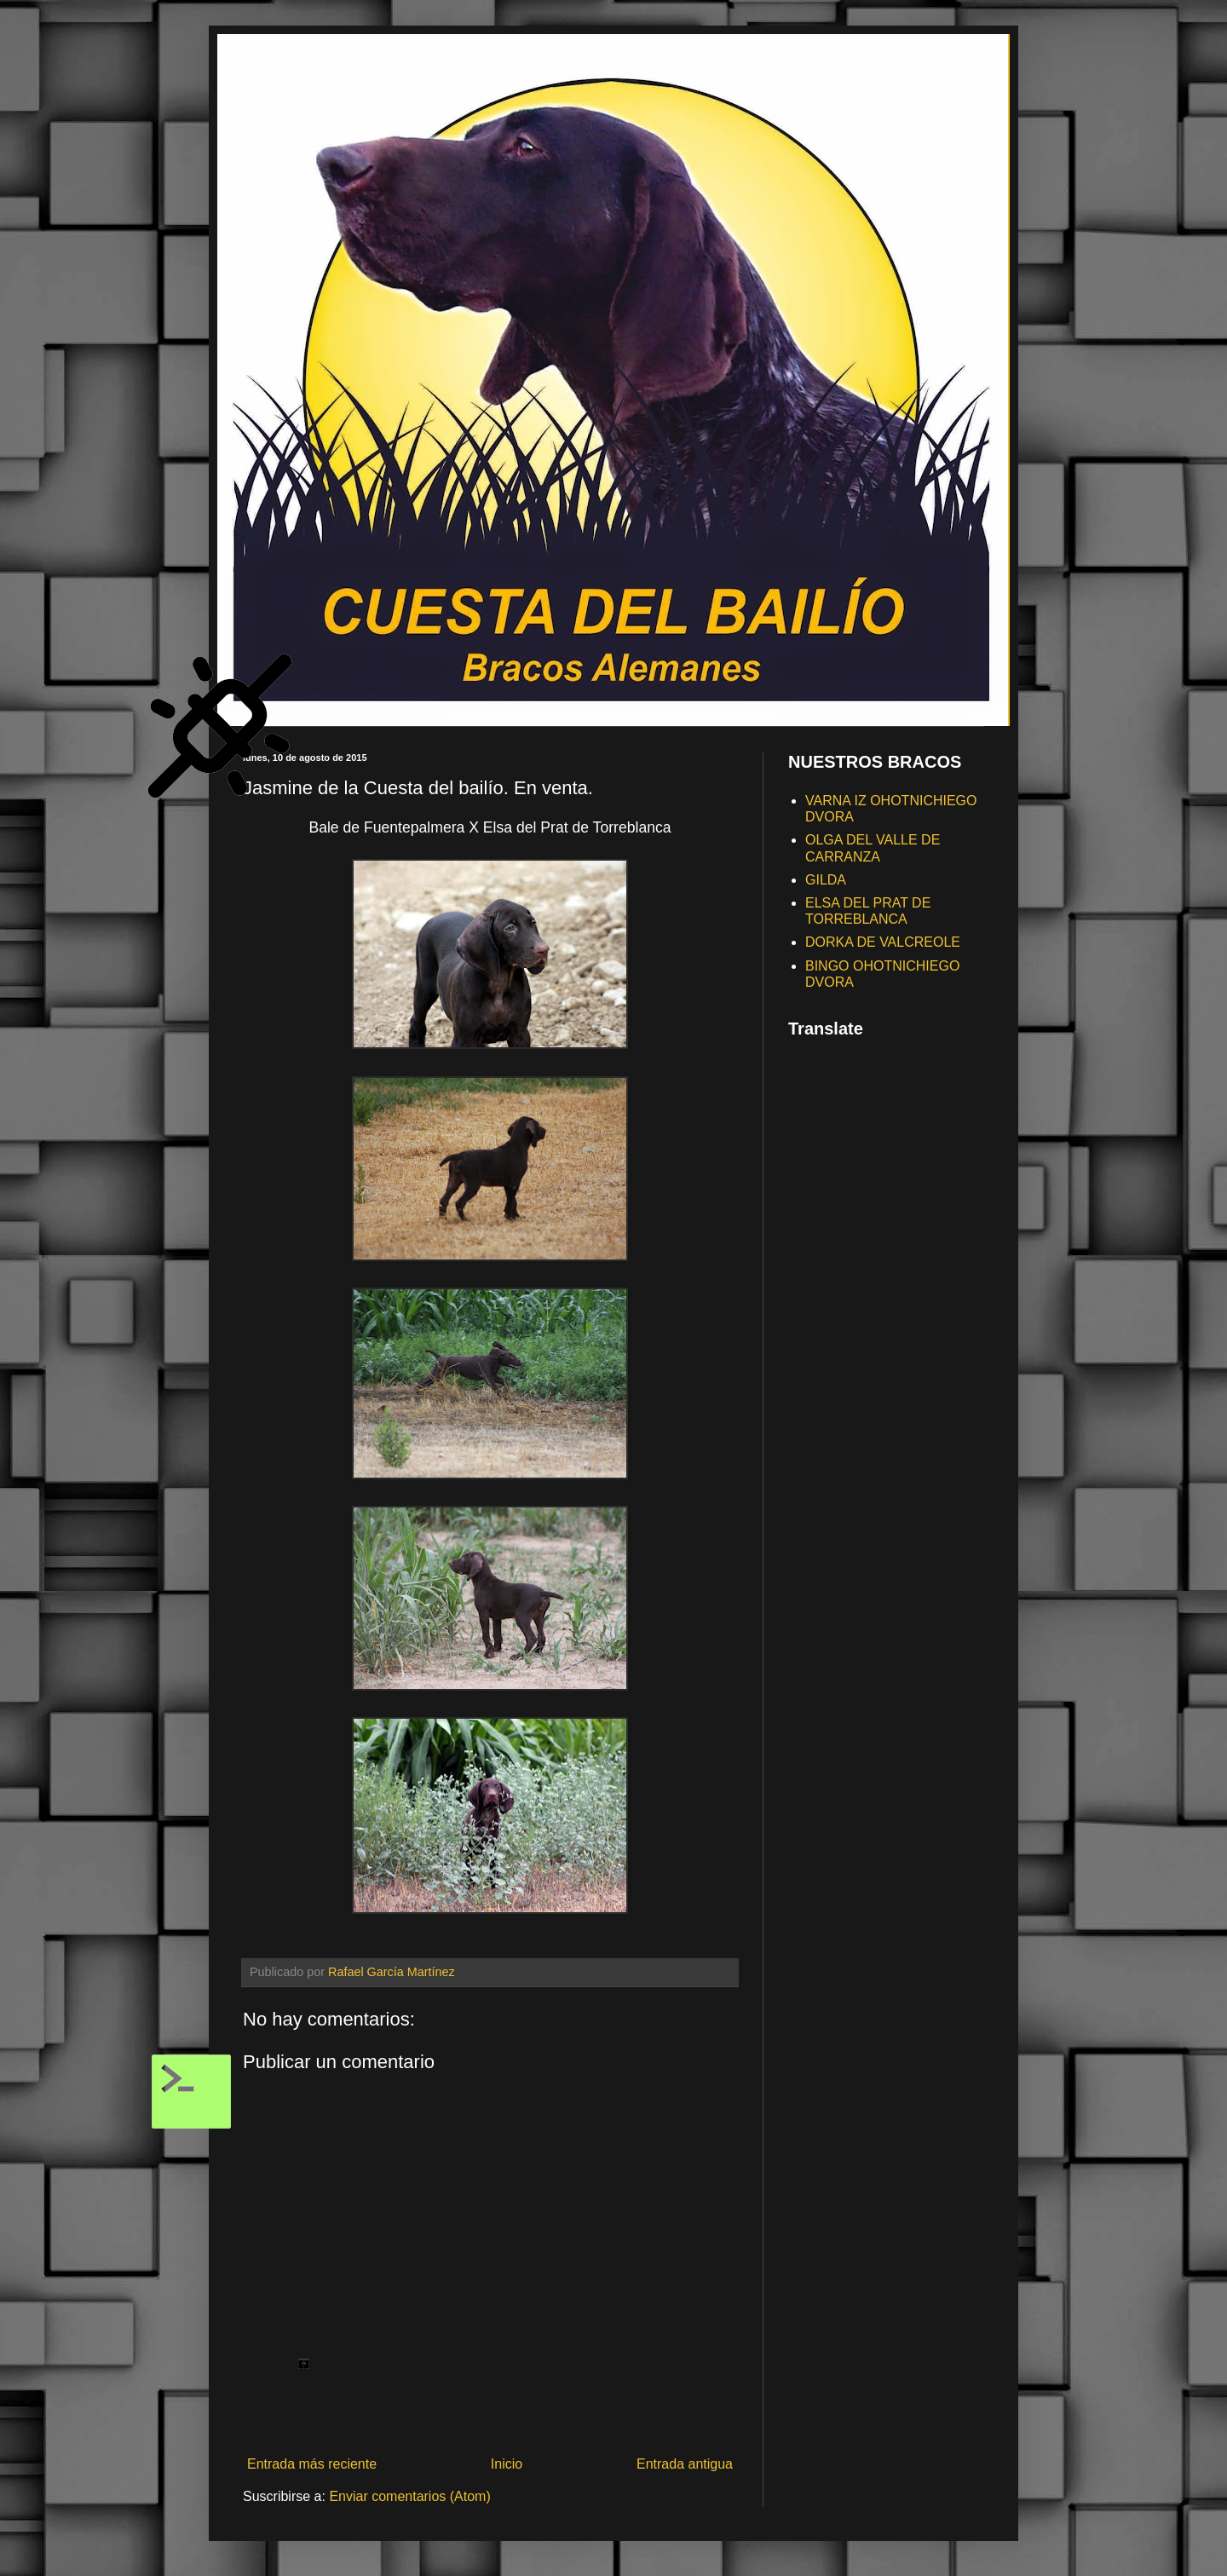 This screenshot has height=2576, width=1227. Describe the element at coordinates (191, 2091) in the screenshot. I see `open command line interface` at that location.